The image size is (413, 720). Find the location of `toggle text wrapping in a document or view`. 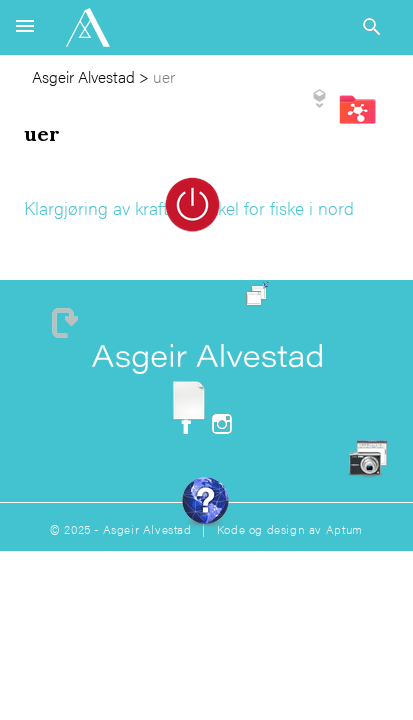

toggle text wrapping in a document or view is located at coordinates (63, 323).